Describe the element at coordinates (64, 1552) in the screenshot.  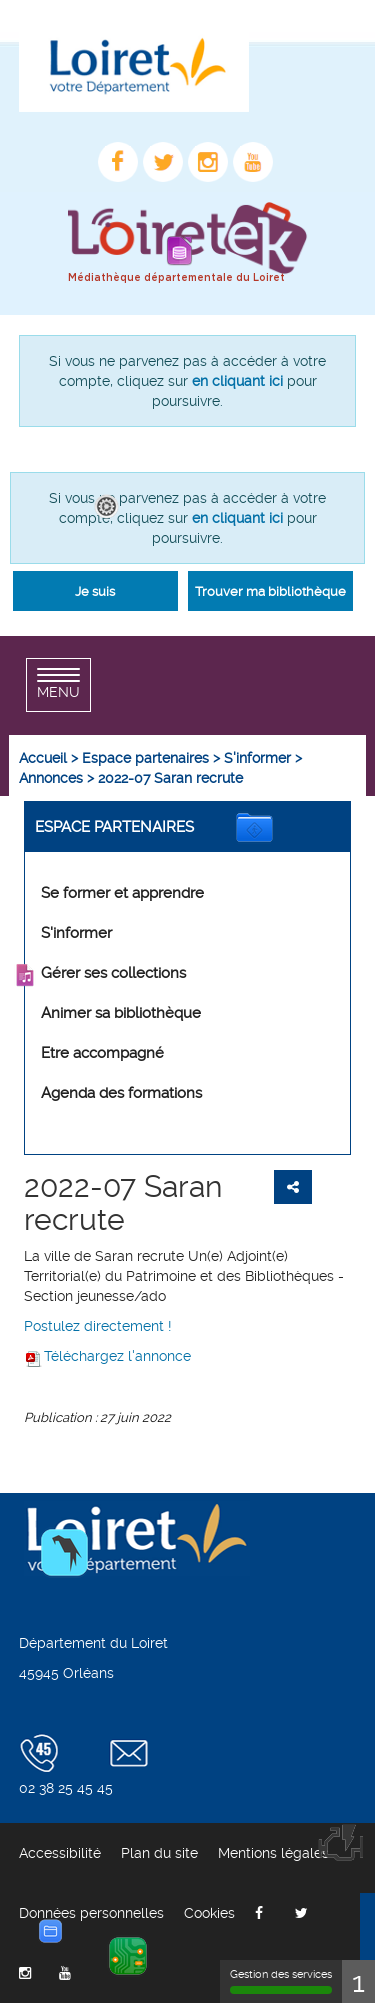
I see `launch the Parrot OS application` at that location.